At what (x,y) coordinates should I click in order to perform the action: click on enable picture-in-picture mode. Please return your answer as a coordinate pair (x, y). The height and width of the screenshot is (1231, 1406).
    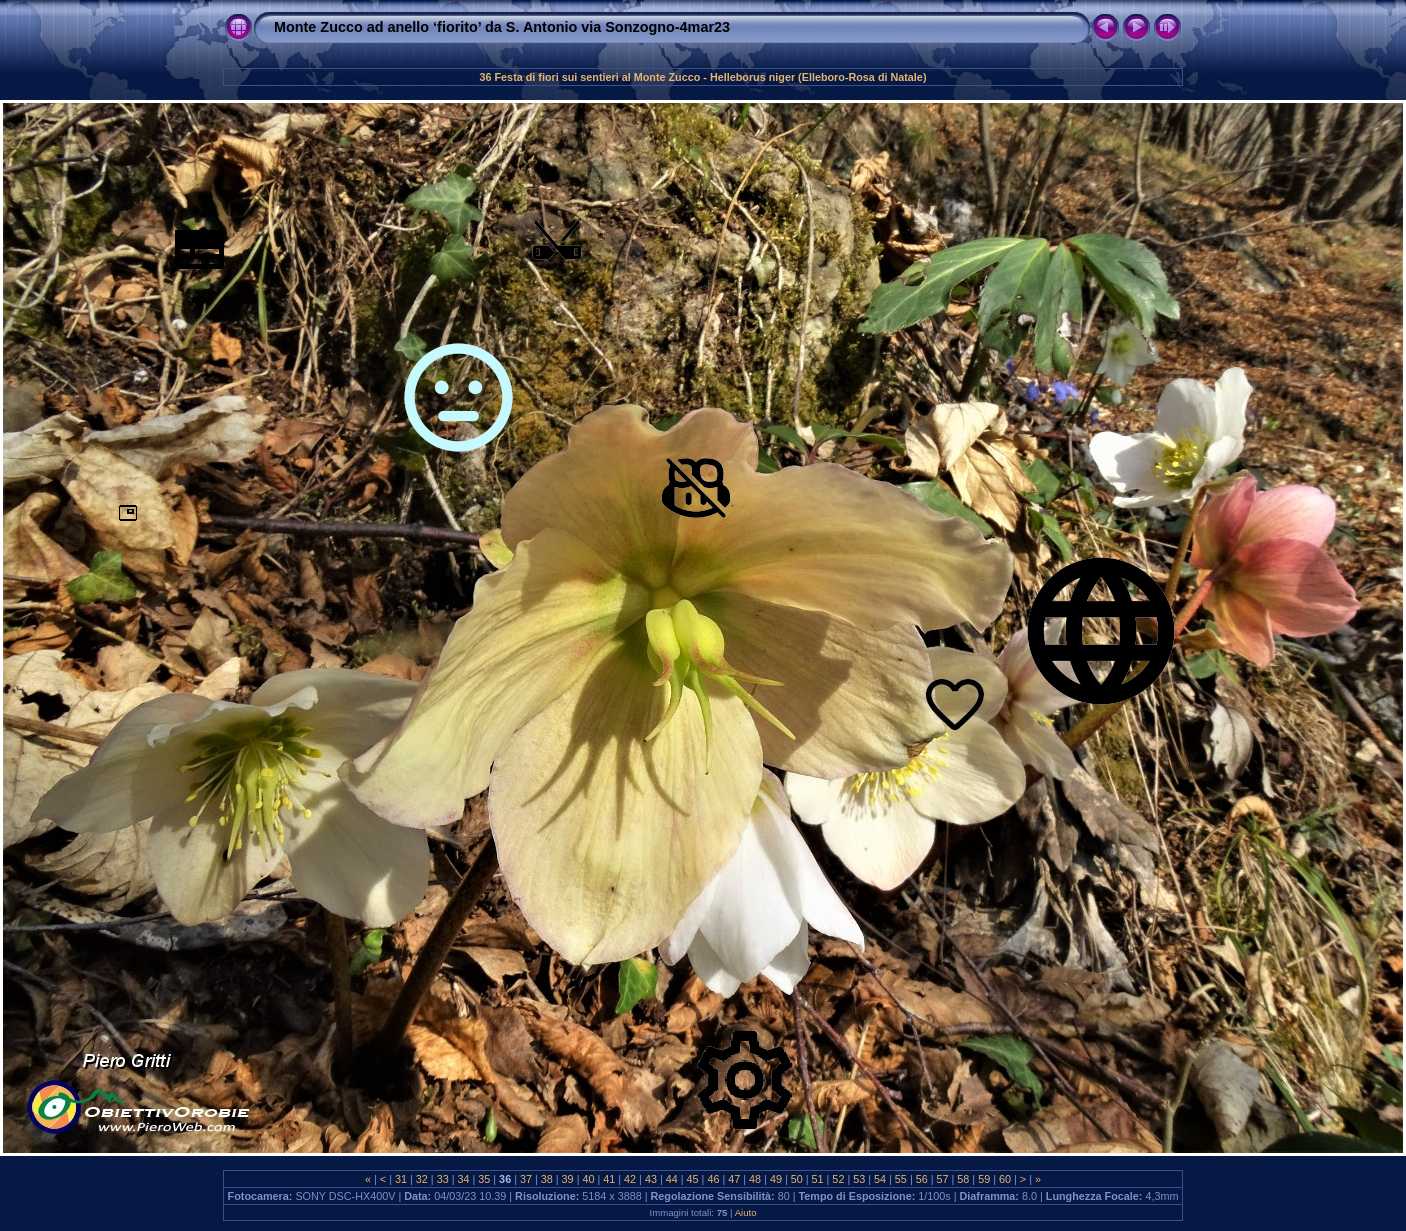
    Looking at the image, I should click on (128, 513).